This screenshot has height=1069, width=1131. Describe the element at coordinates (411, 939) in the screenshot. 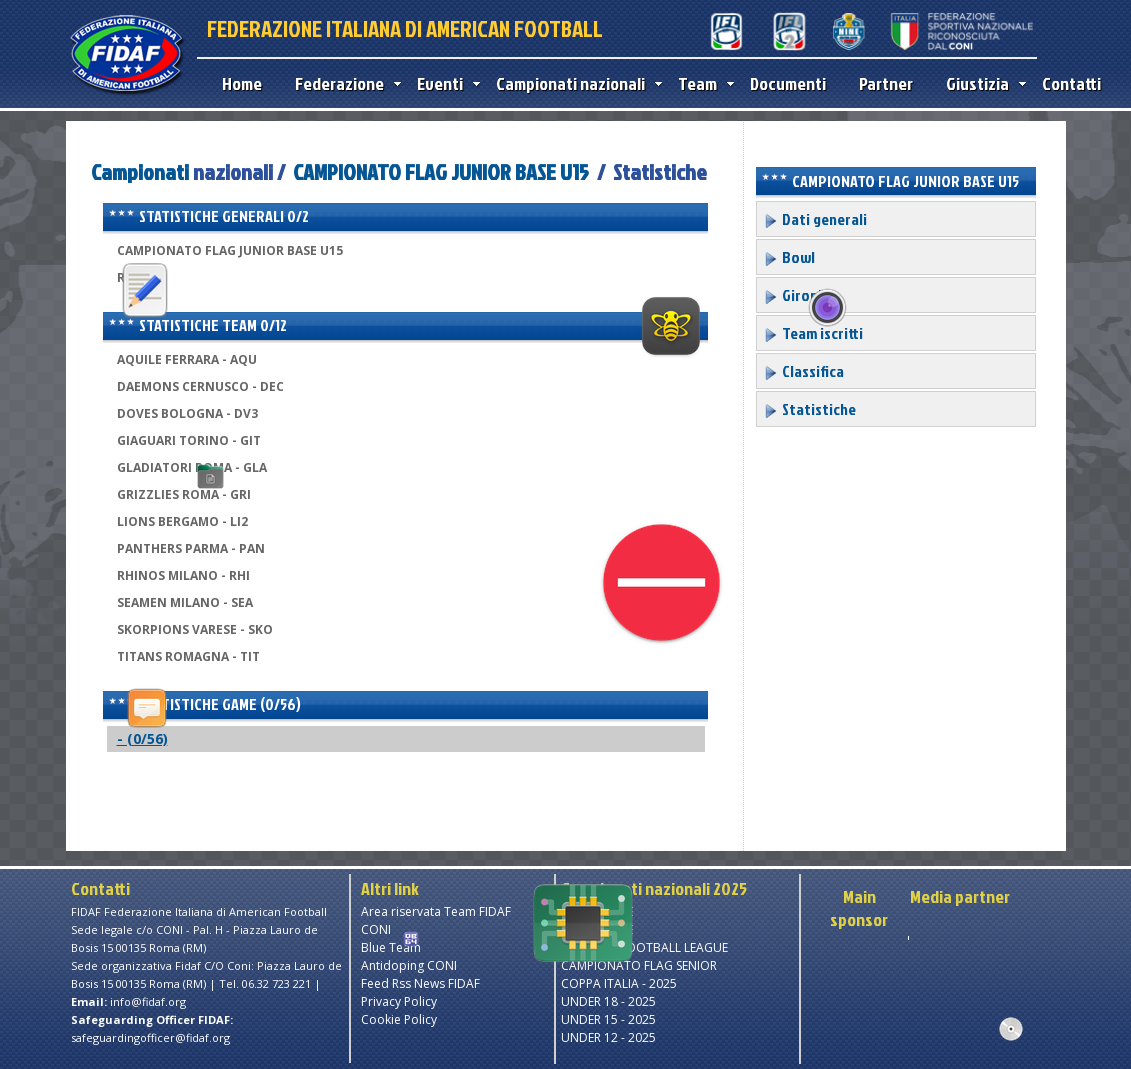

I see `launch the QB64 programming environment` at that location.